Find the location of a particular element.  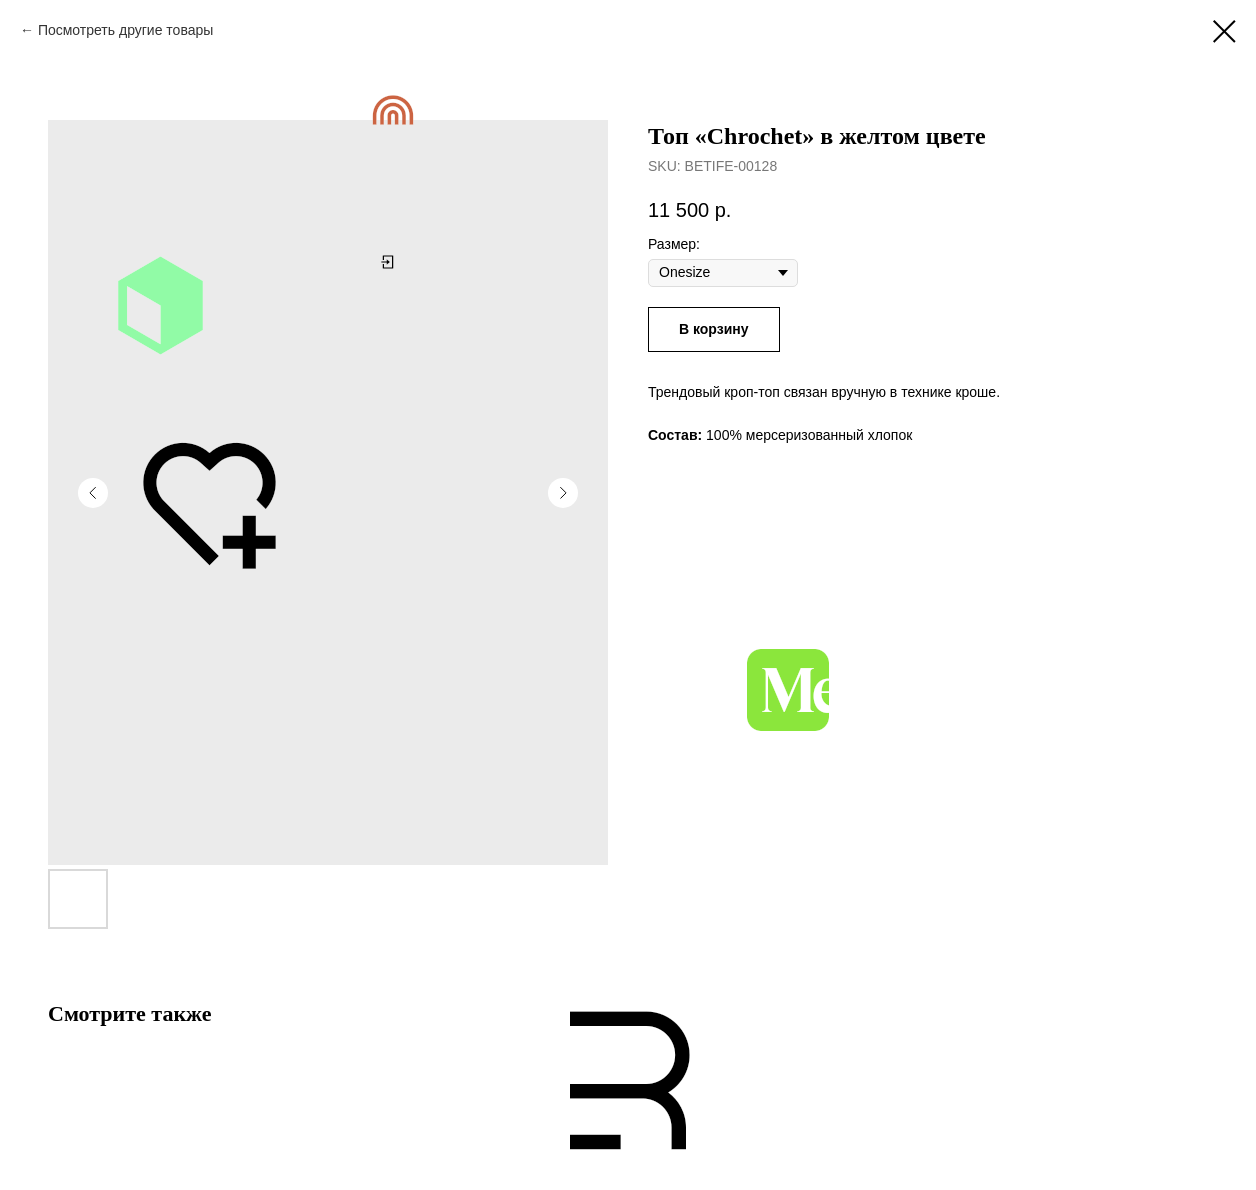

open 3D modeling or design tools is located at coordinates (160, 305).